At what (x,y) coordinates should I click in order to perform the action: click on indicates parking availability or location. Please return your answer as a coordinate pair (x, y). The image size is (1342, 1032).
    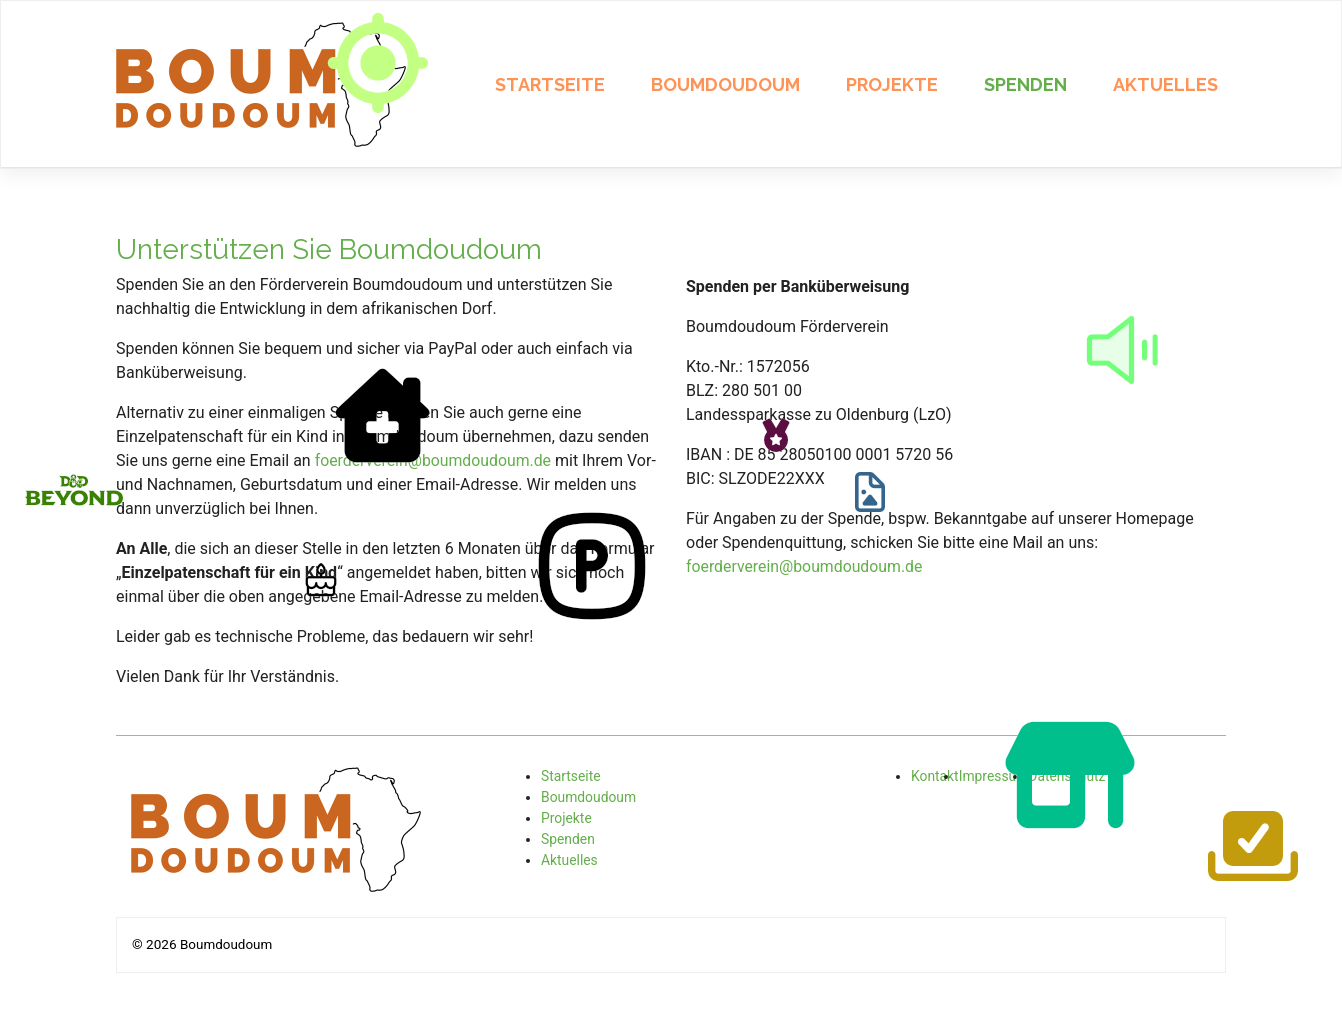
    Looking at the image, I should click on (592, 566).